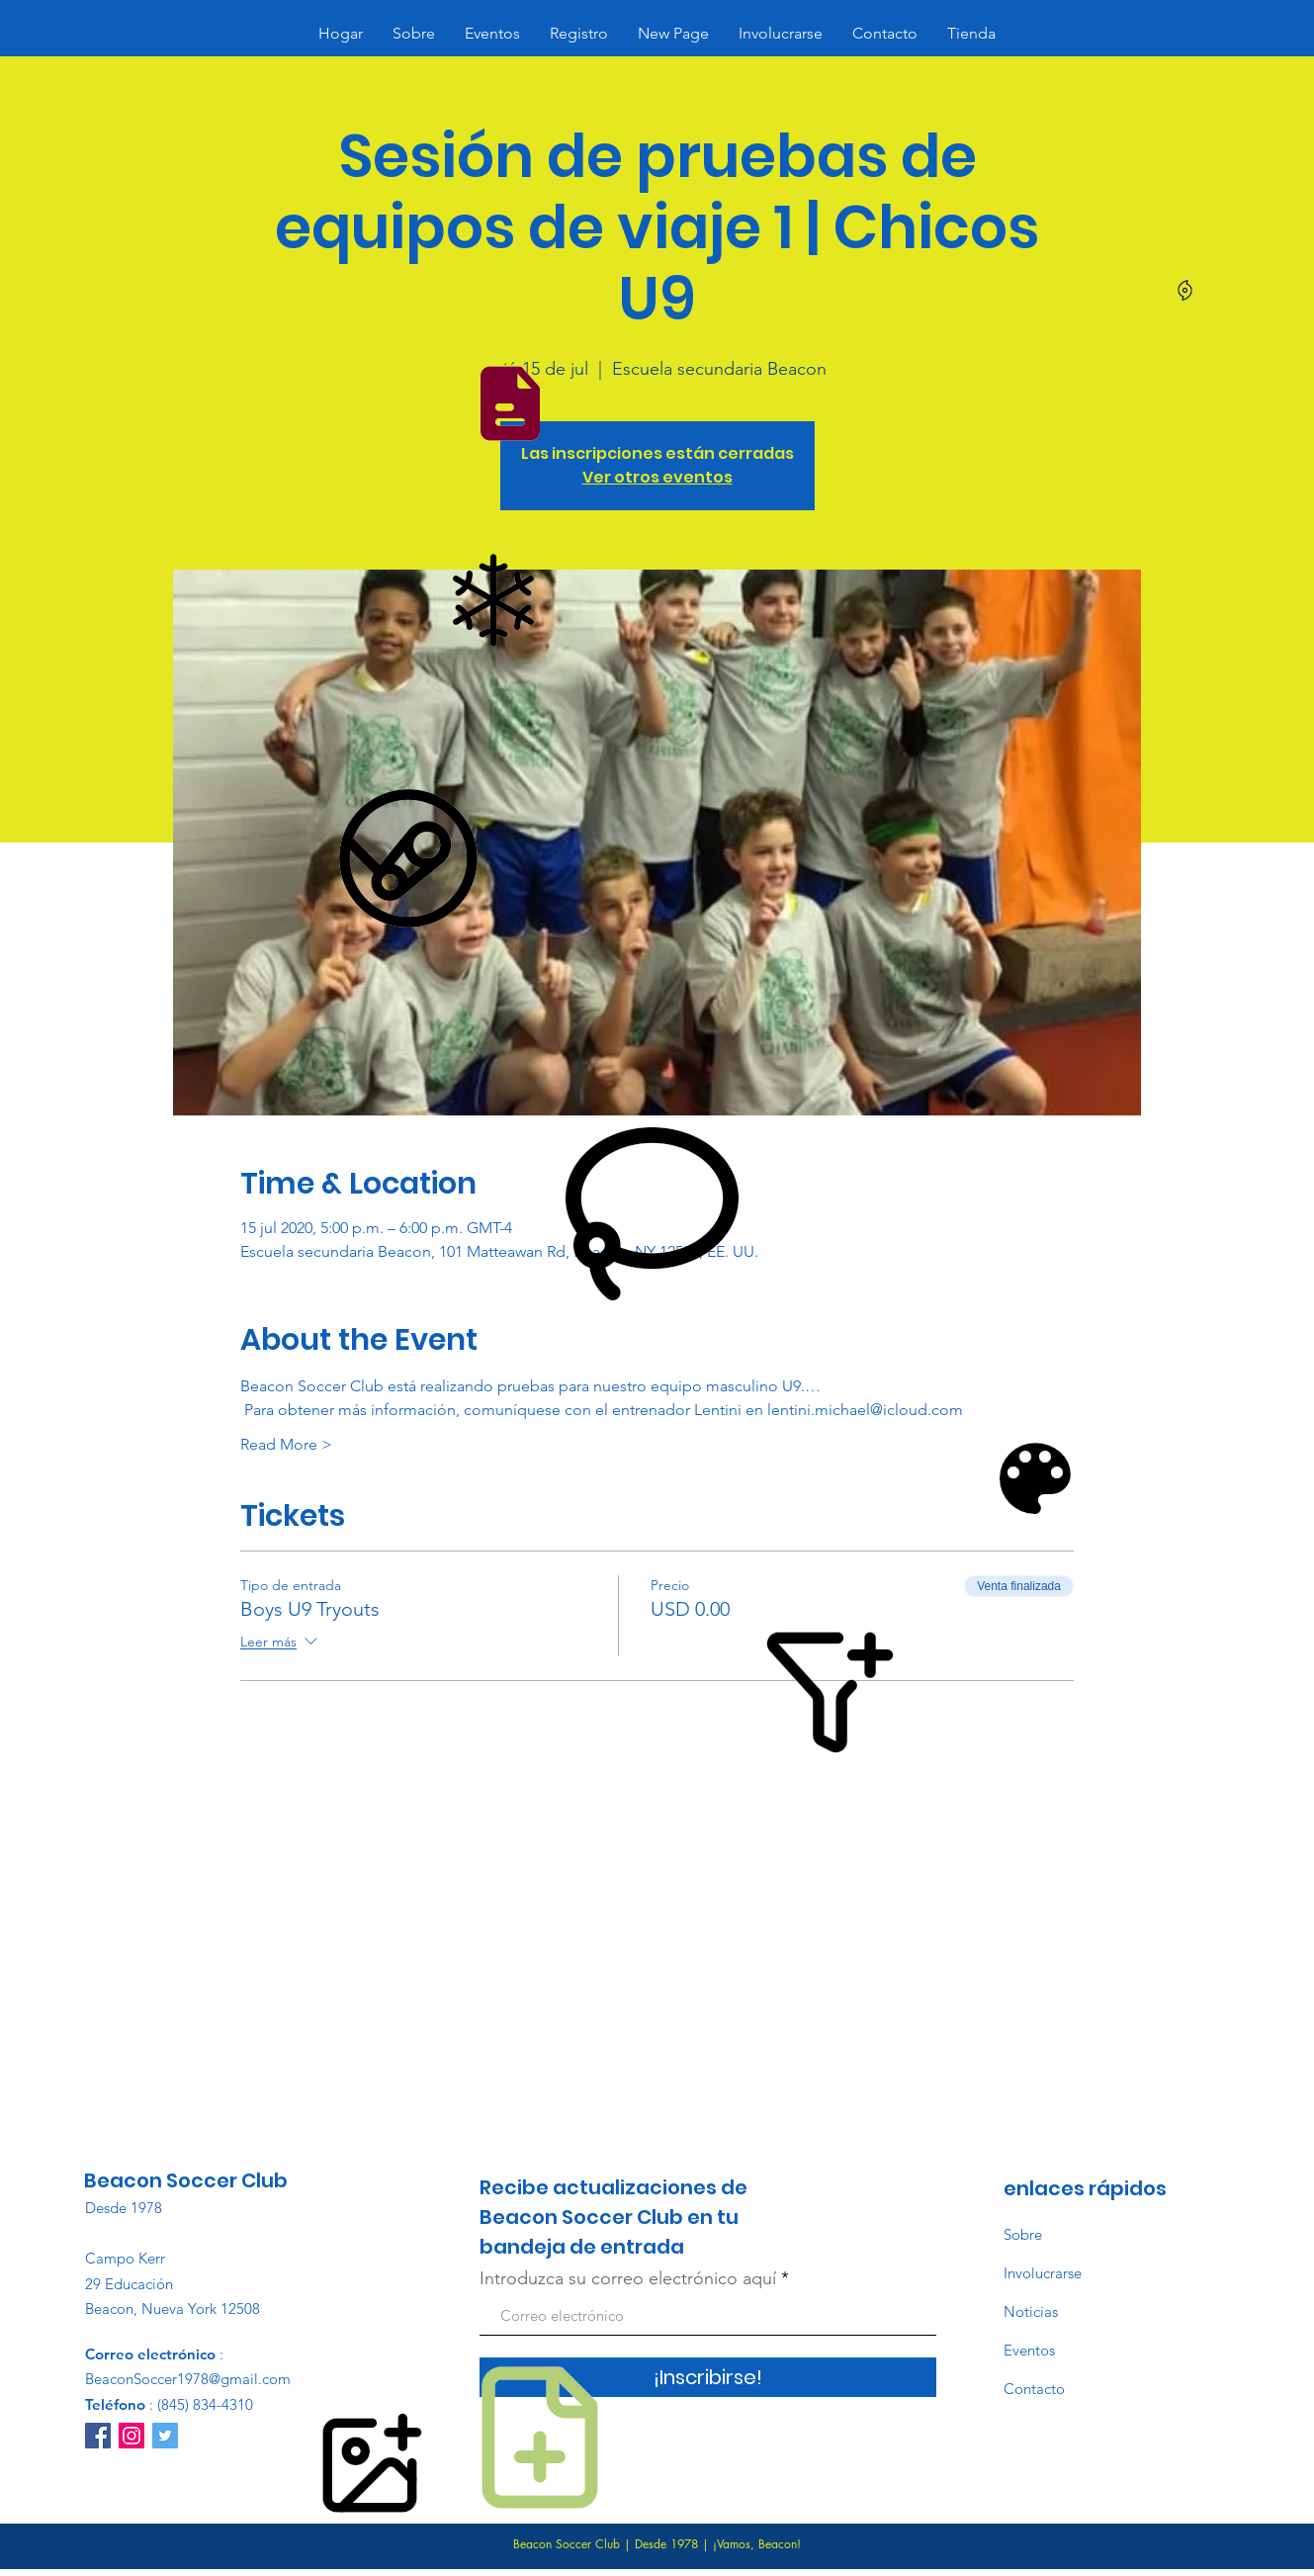  What do you see at coordinates (510, 403) in the screenshot?
I see `view document contents` at bounding box center [510, 403].